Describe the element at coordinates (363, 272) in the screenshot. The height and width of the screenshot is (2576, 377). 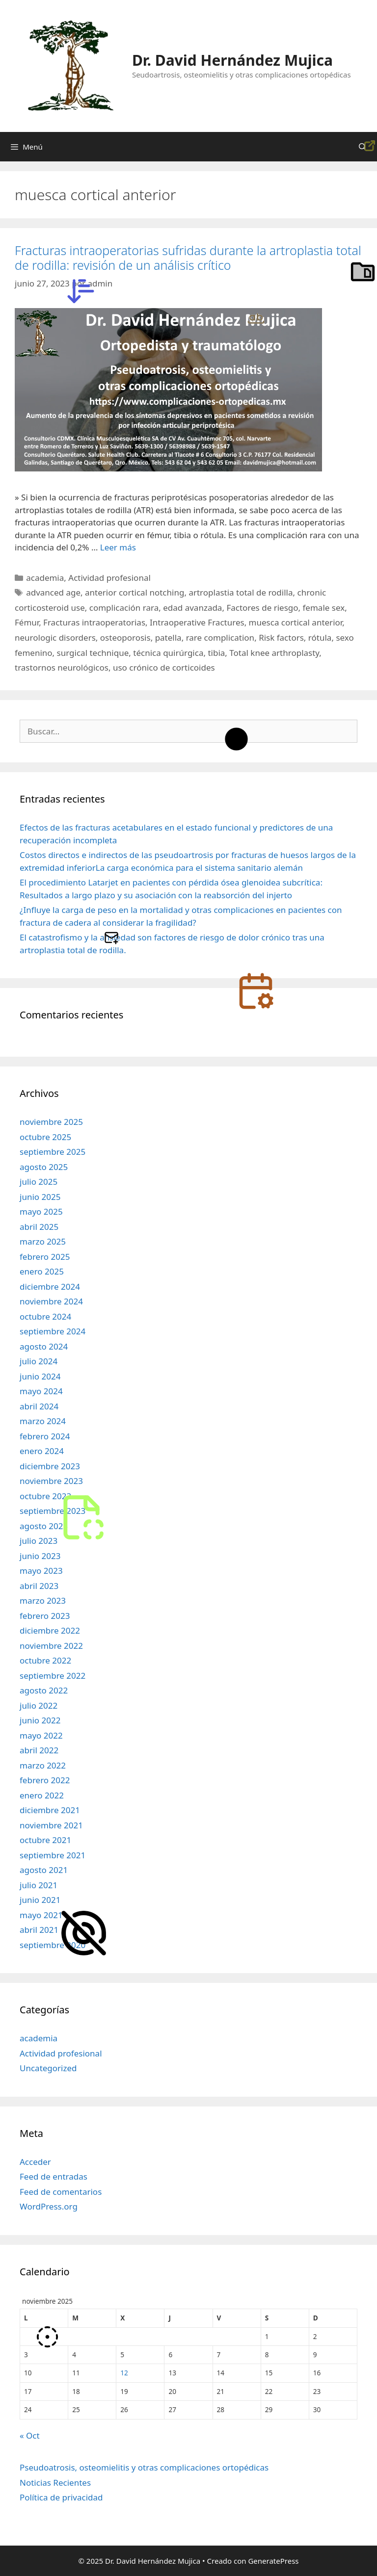
I see `access saved code snippets` at that location.